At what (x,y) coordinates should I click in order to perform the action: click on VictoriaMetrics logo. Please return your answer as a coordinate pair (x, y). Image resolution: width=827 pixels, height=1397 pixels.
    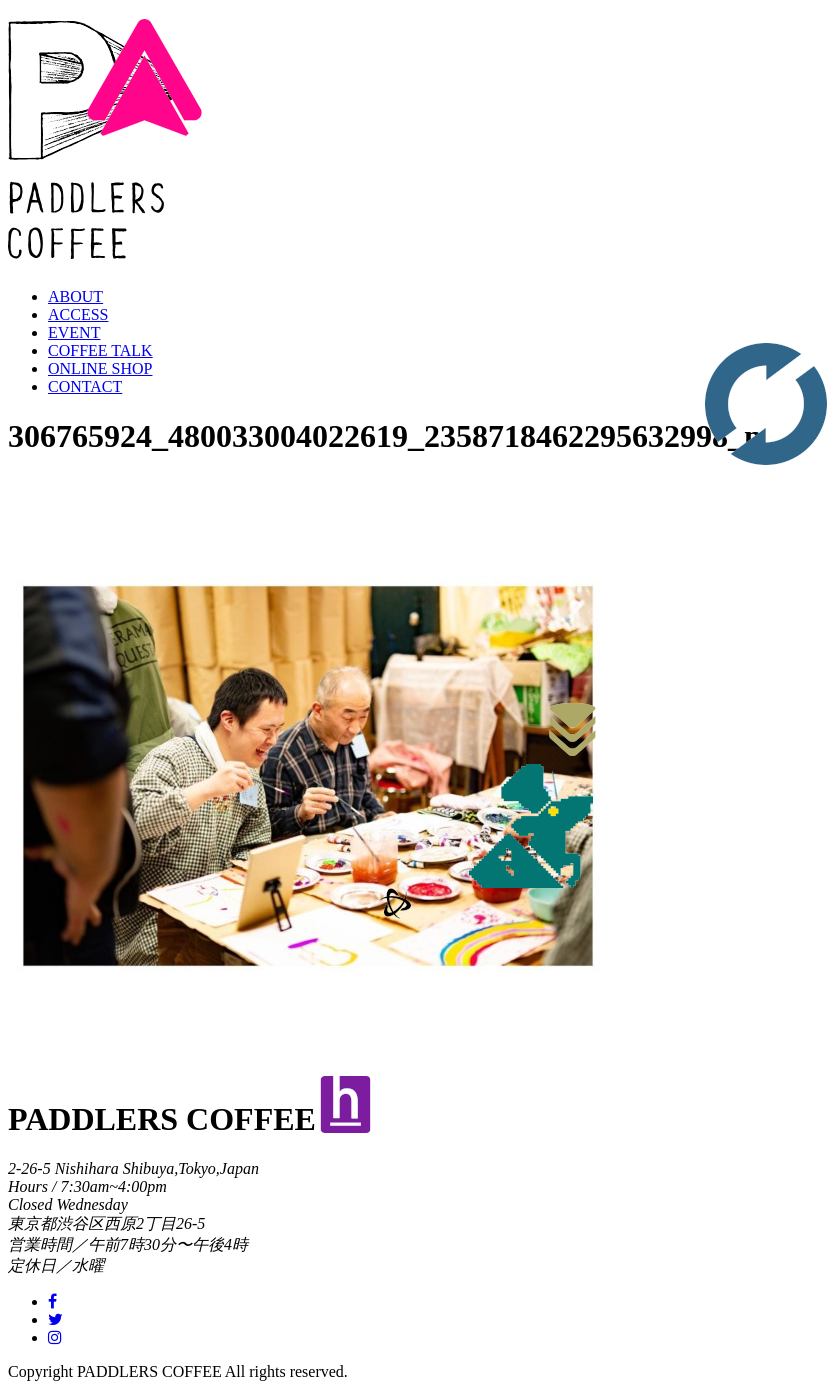
    Looking at the image, I should click on (572, 729).